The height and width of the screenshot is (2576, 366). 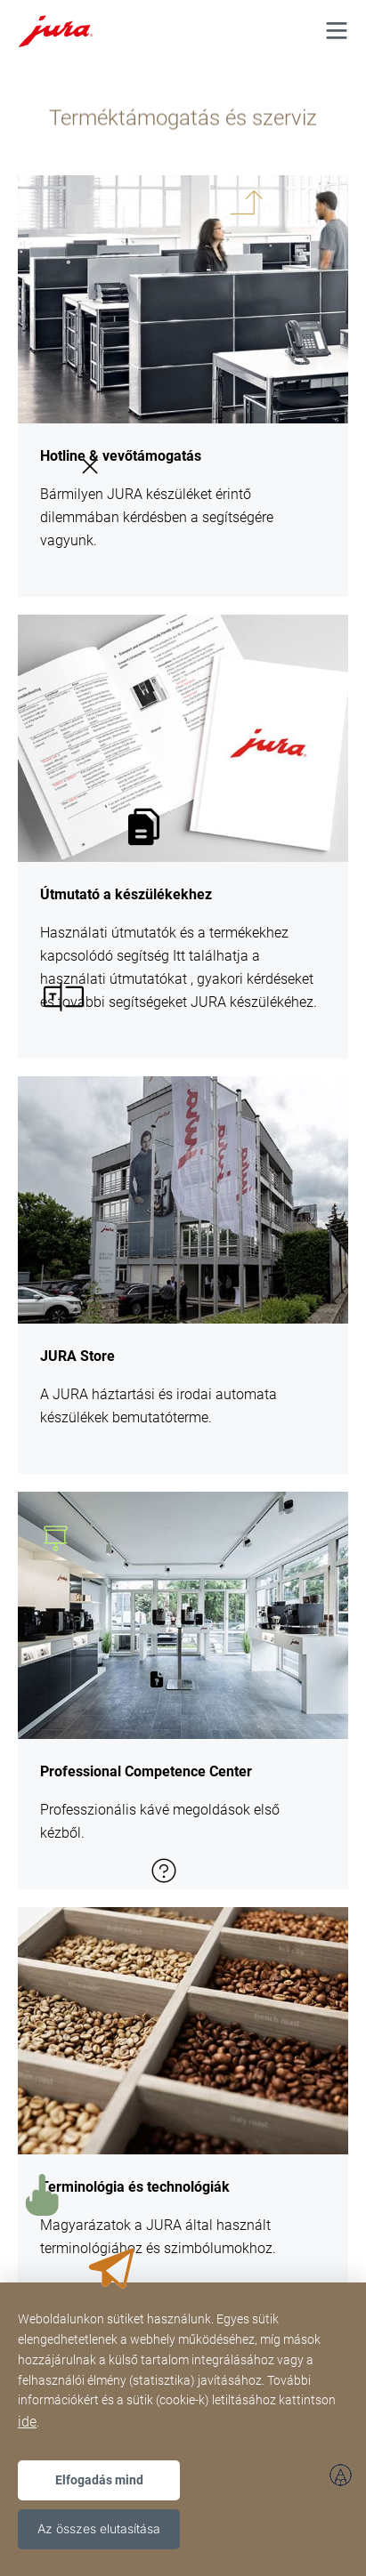 What do you see at coordinates (113, 2269) in the screenshot?
I see `open Telegram messaging app` at bounding box center [113, 2269].